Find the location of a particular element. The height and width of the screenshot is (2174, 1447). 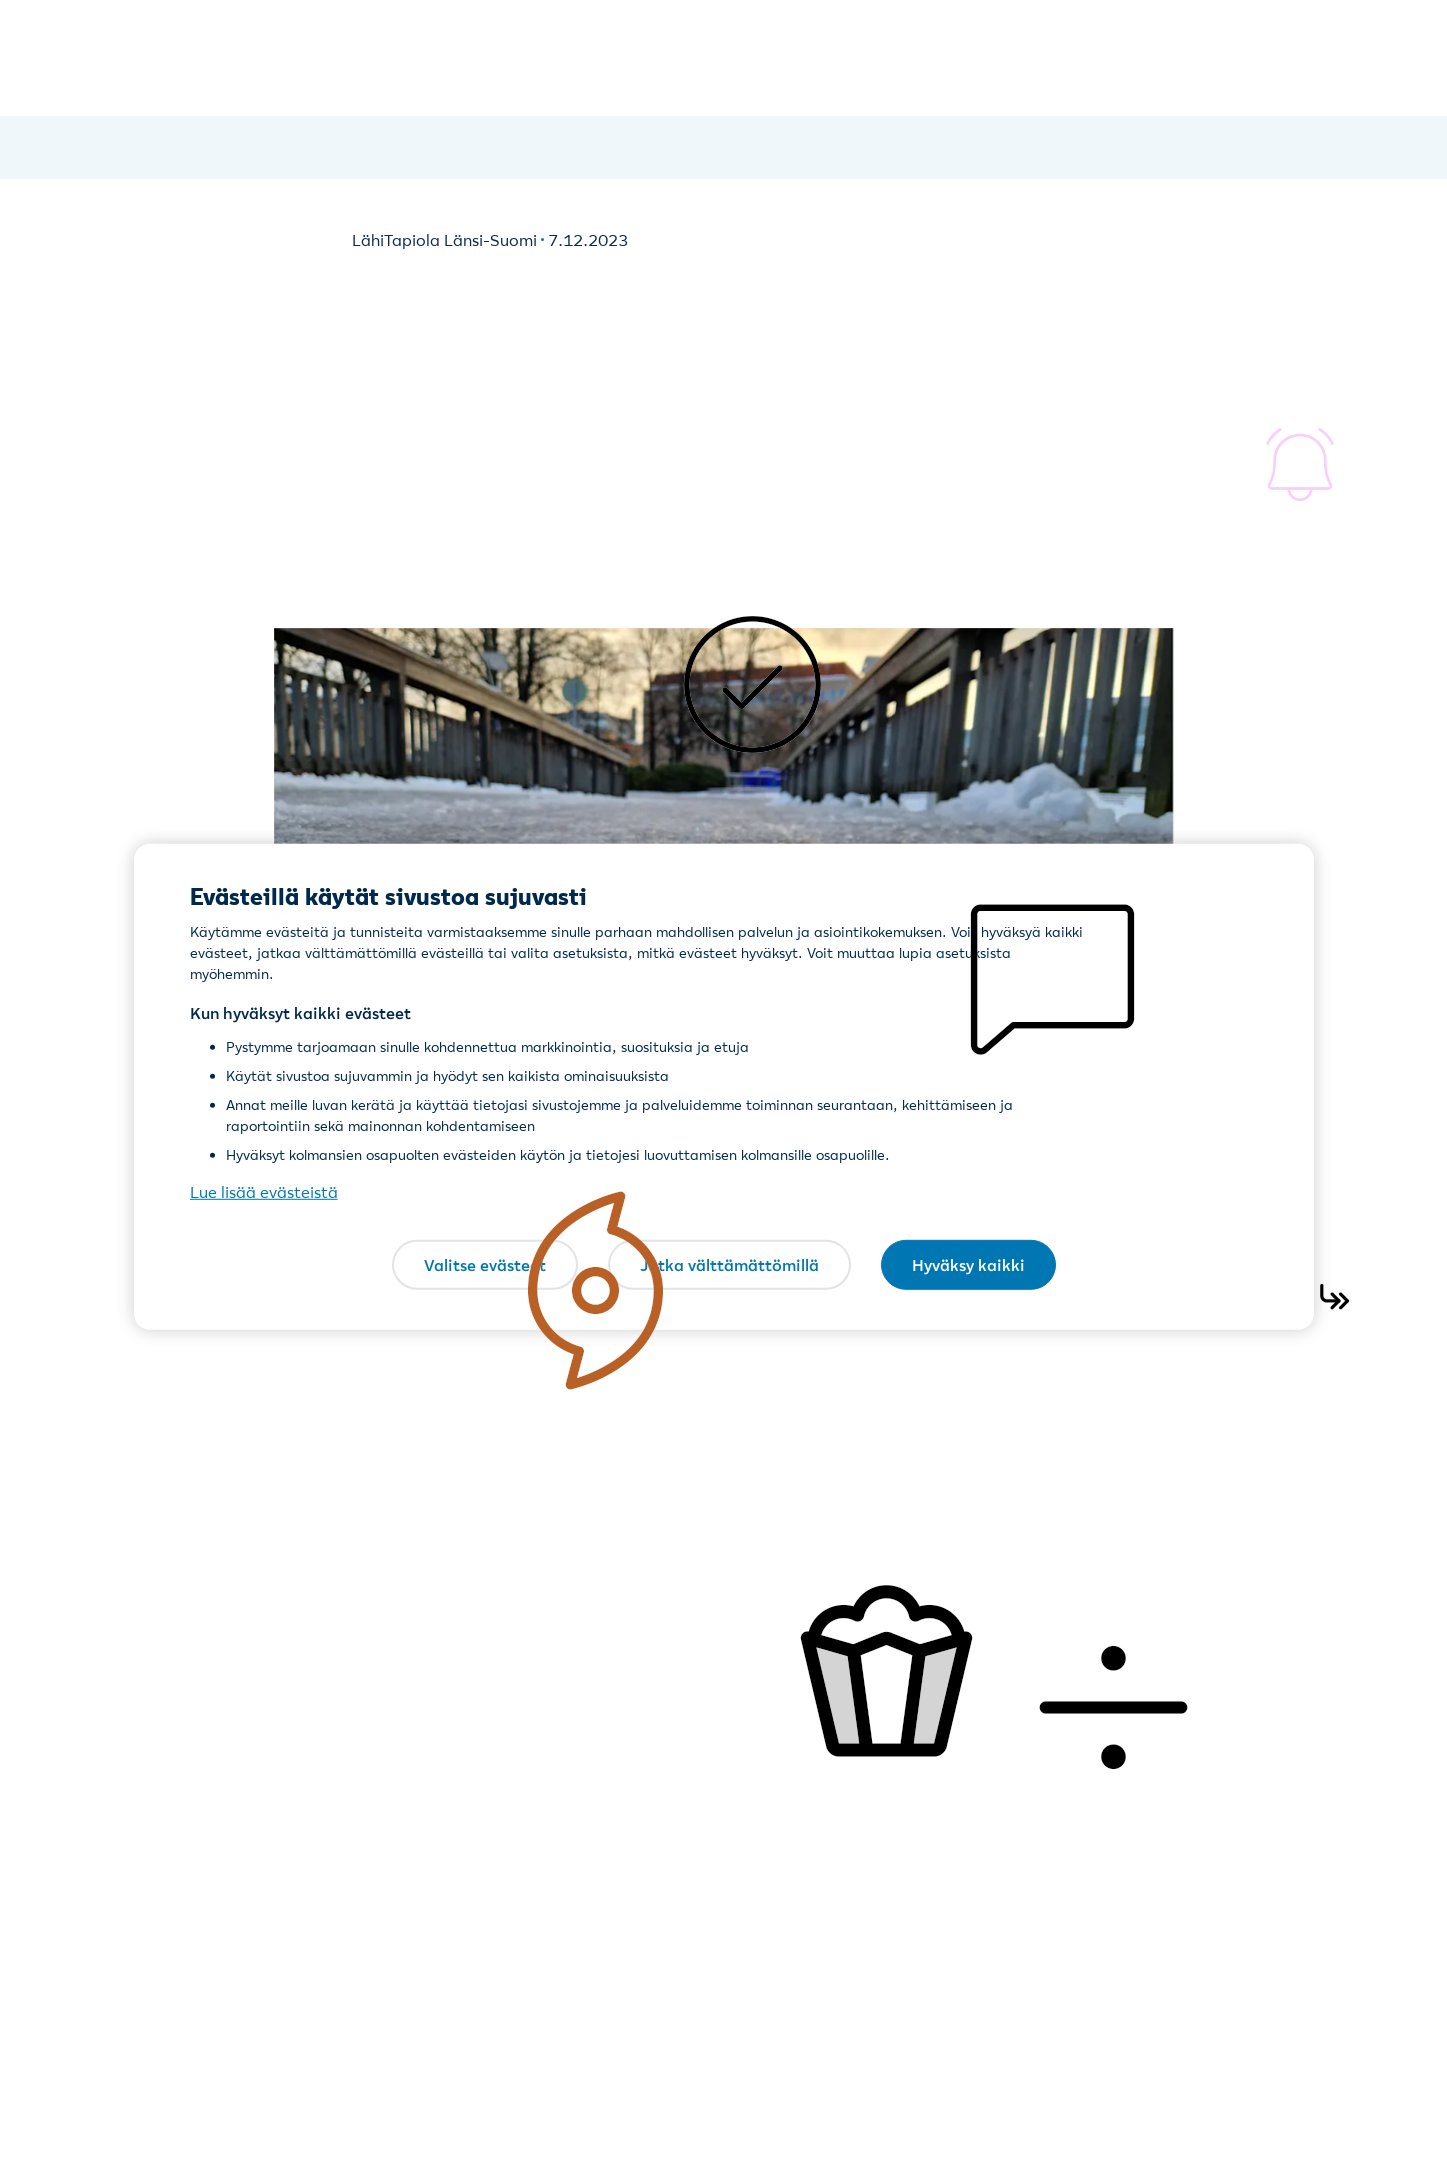

forward or redirect content multiple times is located at coordinates (1335, 1297).